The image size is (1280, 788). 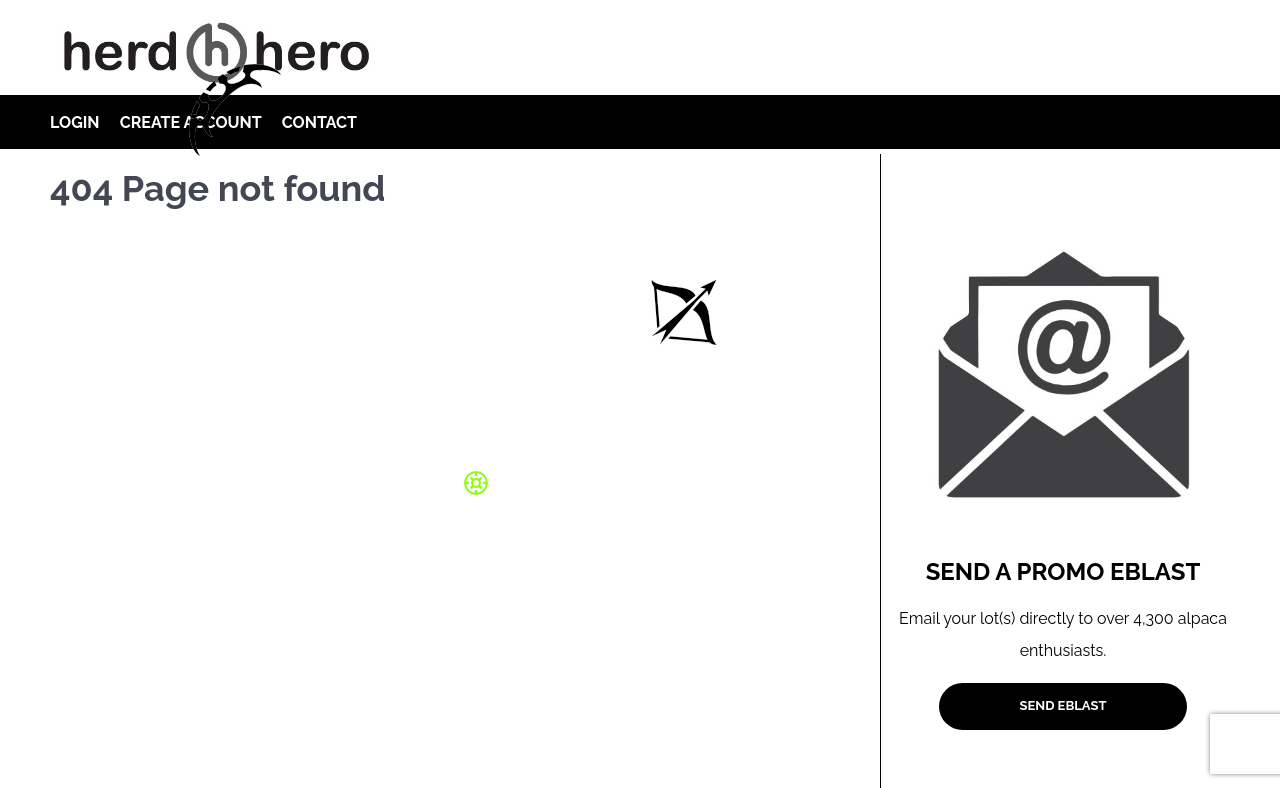 What do you see at coordinates (684, 312) in the screenshot?
I see `archery or ranged attack skill` at bounding box center [684, 312].